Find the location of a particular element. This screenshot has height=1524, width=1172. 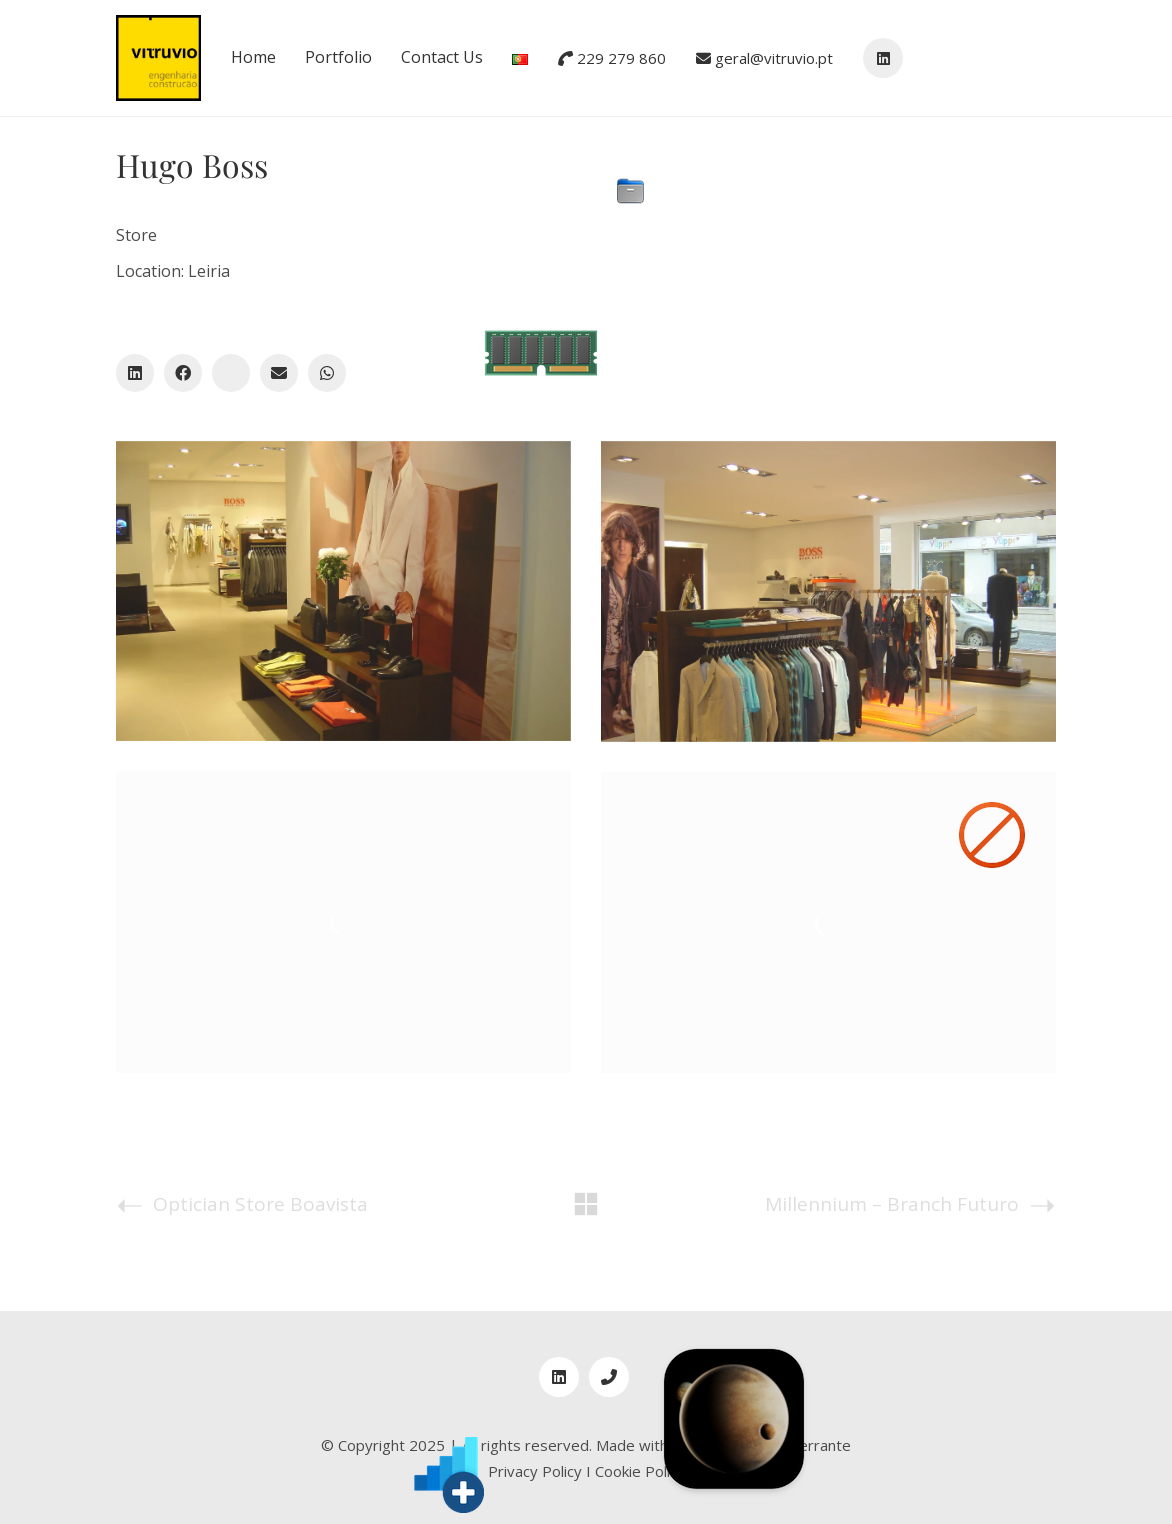

launch OpenRA Dune 2000 game is located at coordinates (734, 1419).